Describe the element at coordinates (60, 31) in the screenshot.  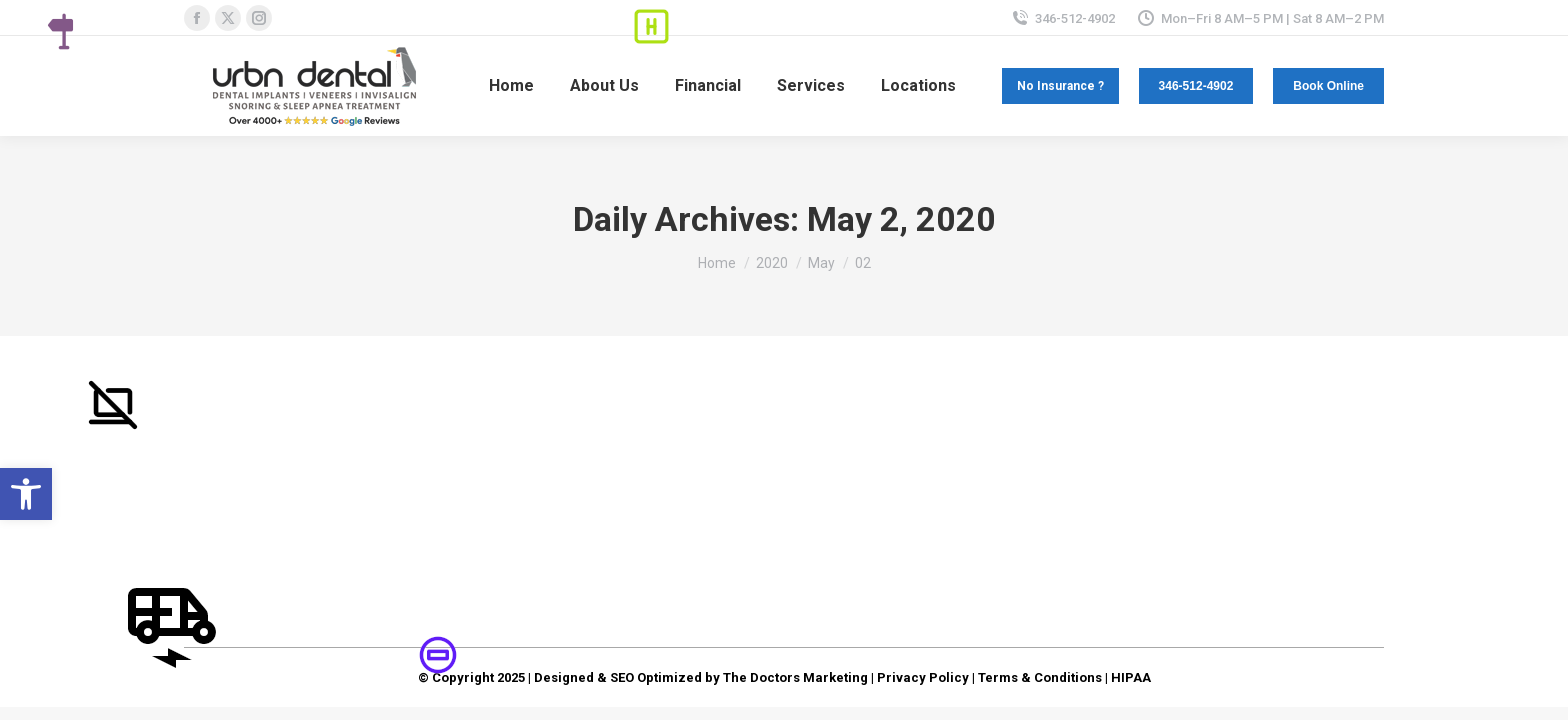
I see `navigate to previous step or section` at that location.